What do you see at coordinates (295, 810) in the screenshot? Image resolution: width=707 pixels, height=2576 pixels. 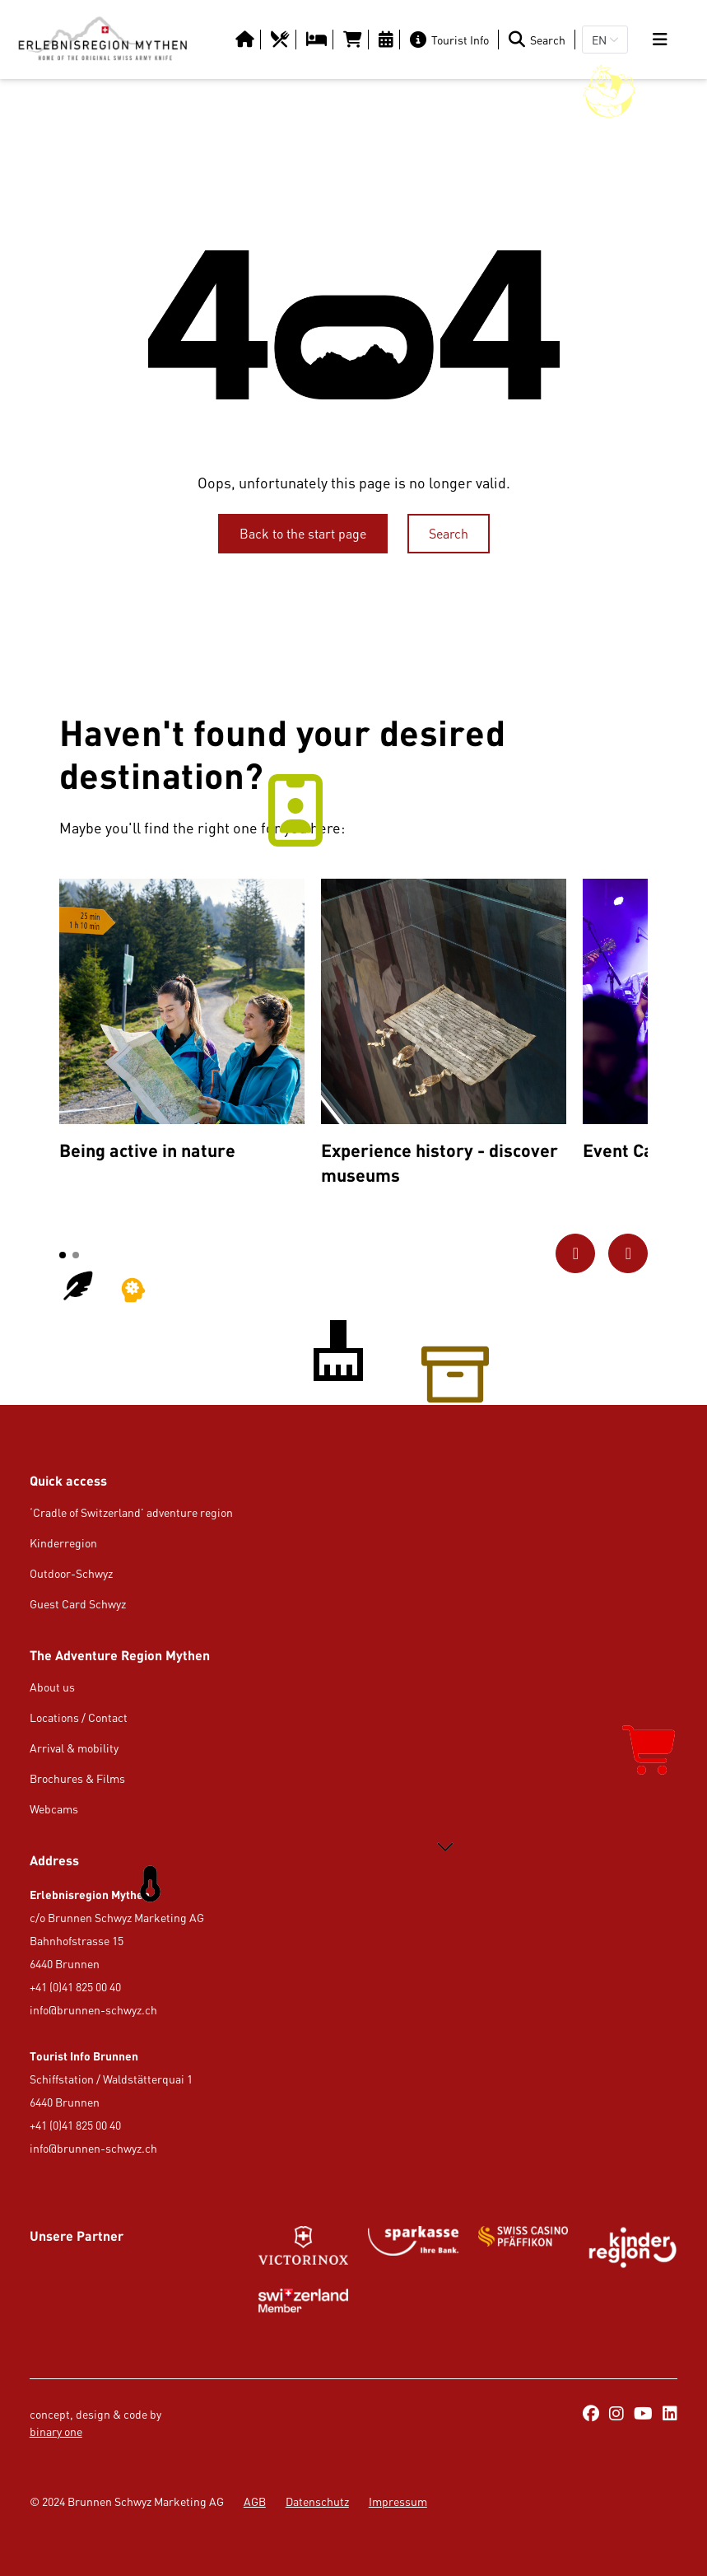 I see `view user profile or identification` at bounding box center [295, 810].